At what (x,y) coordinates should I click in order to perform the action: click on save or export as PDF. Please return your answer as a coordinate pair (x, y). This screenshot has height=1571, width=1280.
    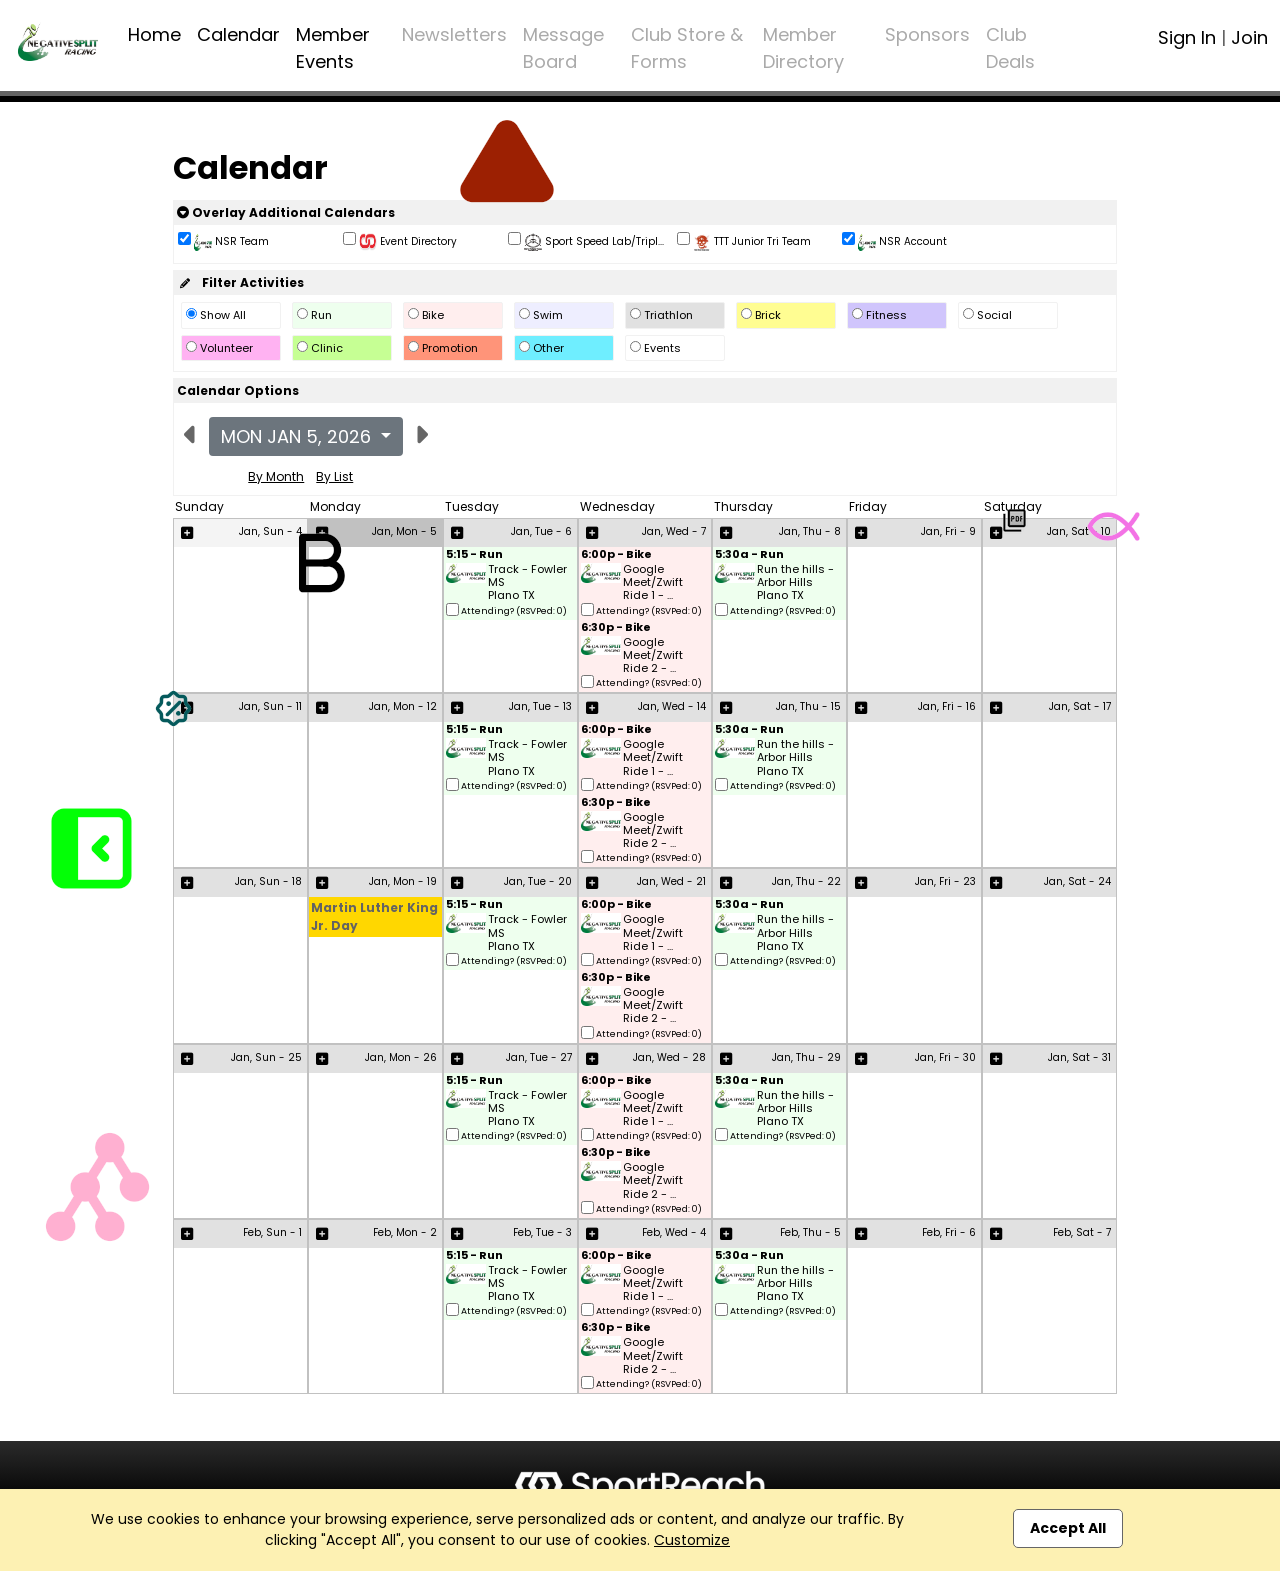
    Looking at the image, I should click on (1014, 520).